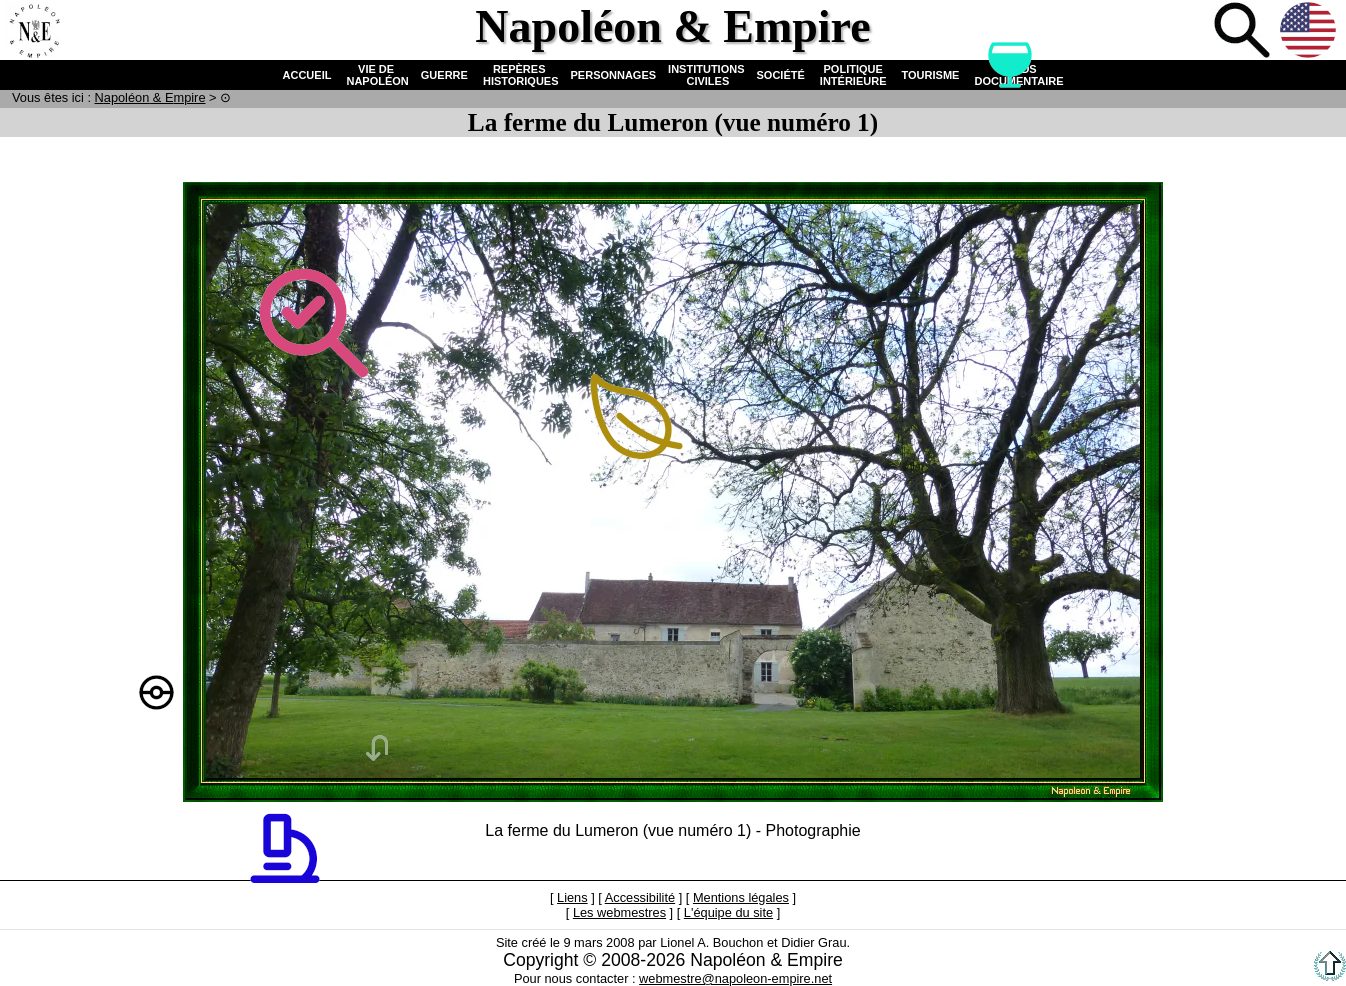  I want to click on confirm search results, so click(314, 323).